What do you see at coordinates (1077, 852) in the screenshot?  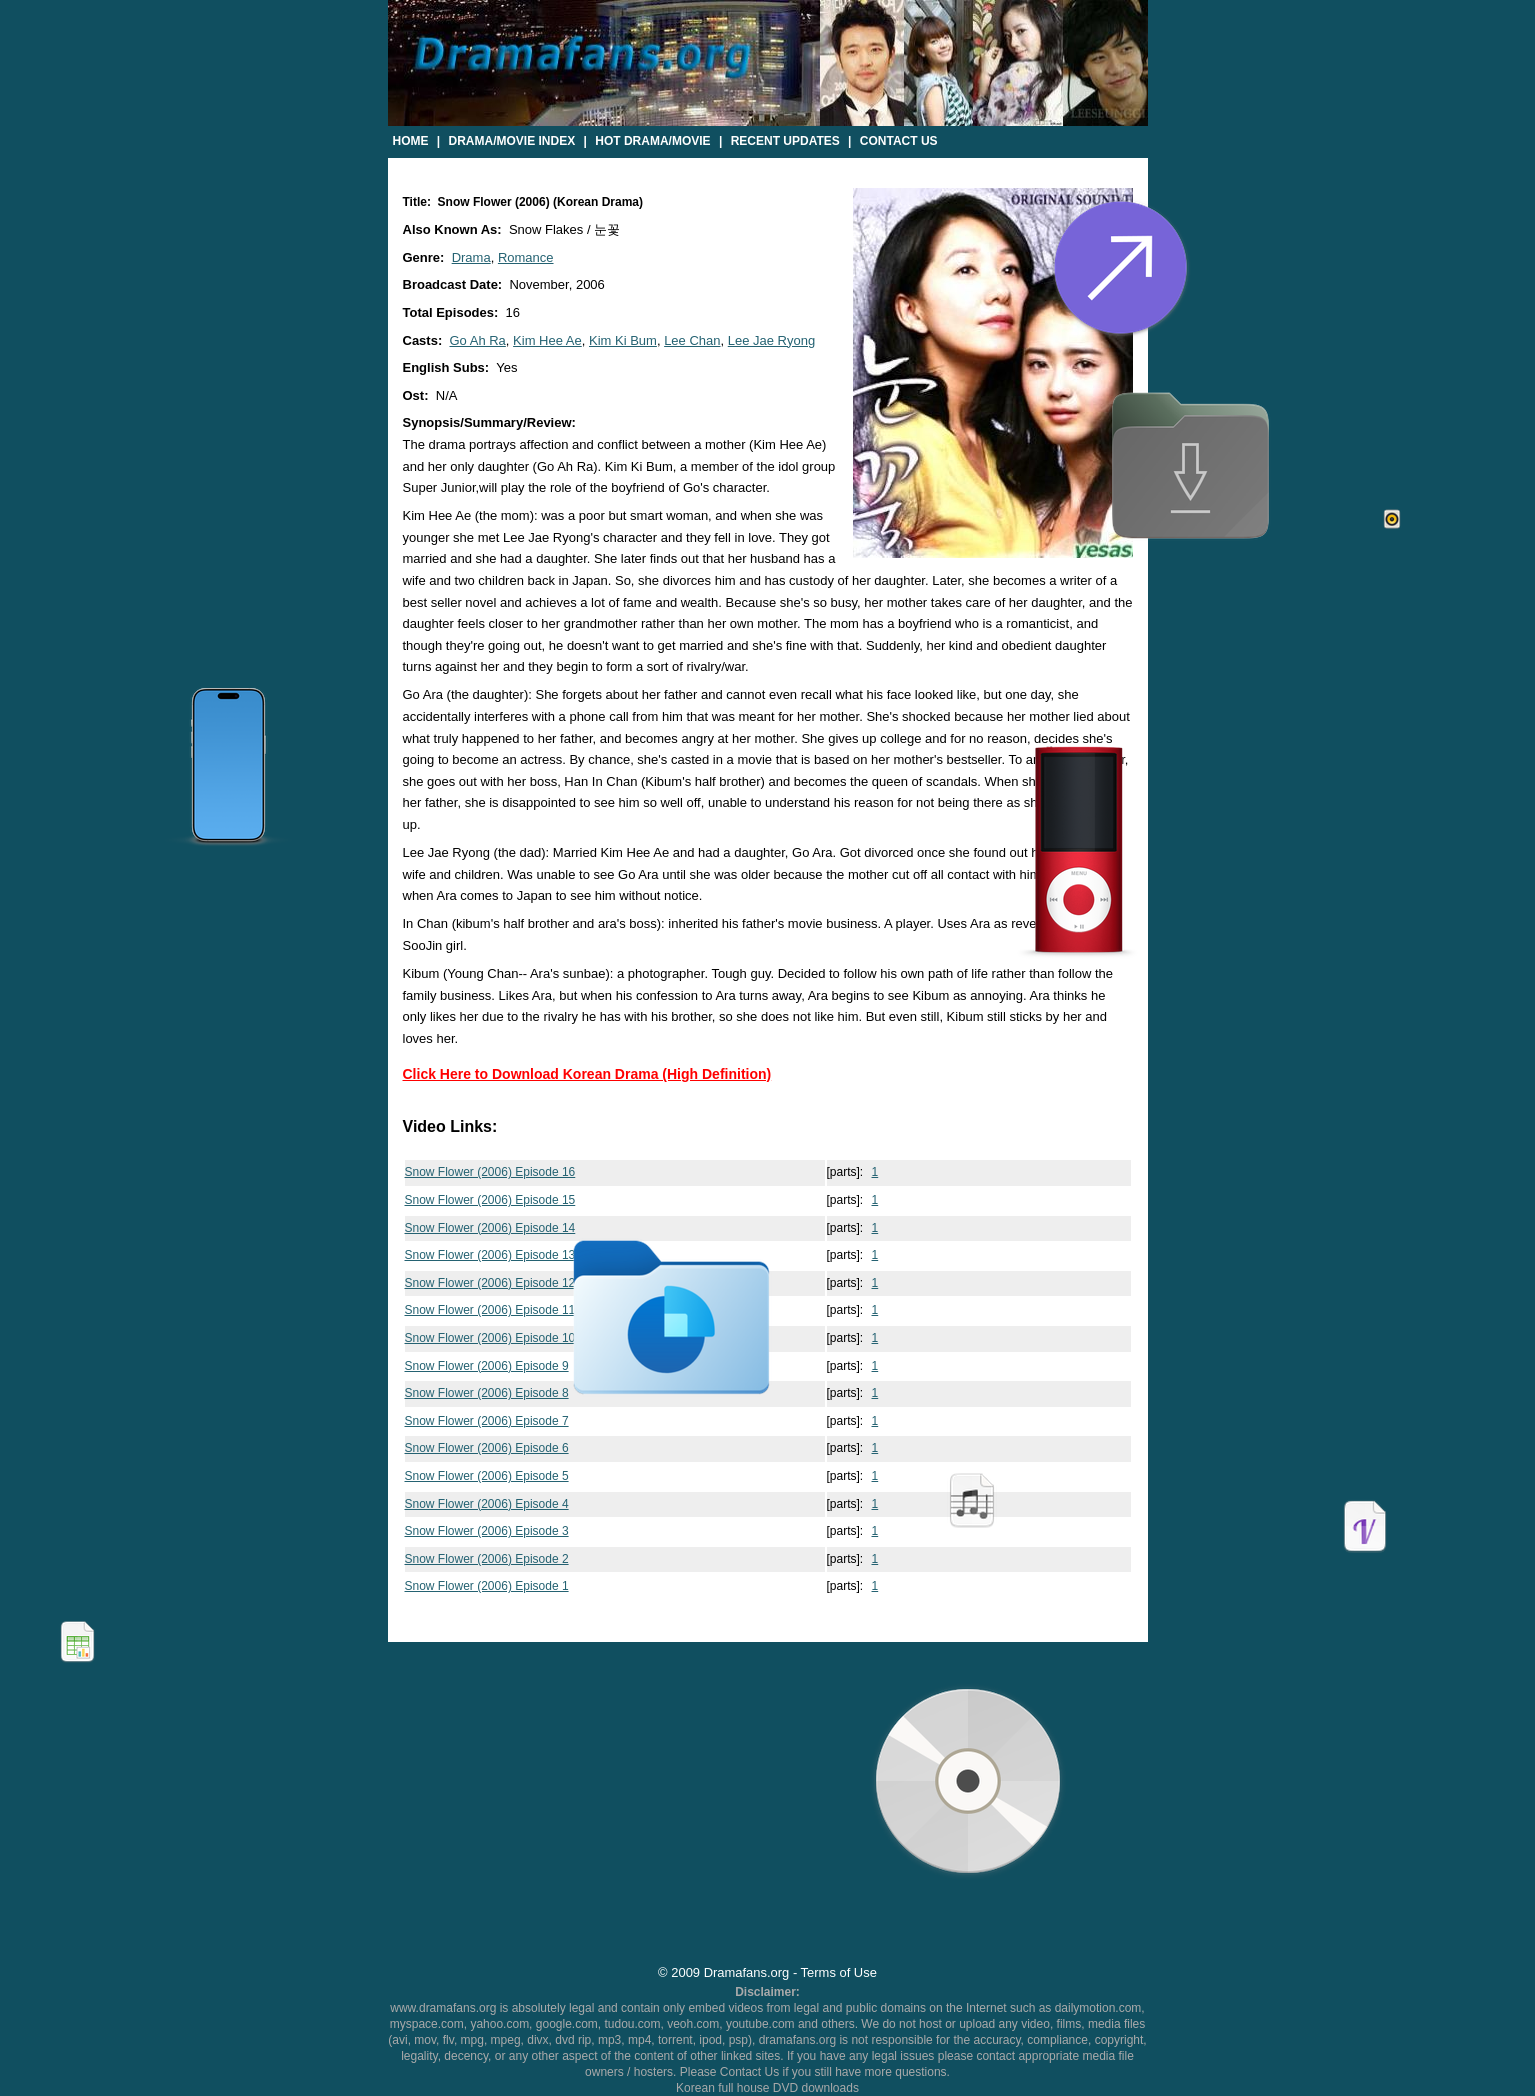 I see `sync music to your iPod nano` at bounding box center [1077, 852].